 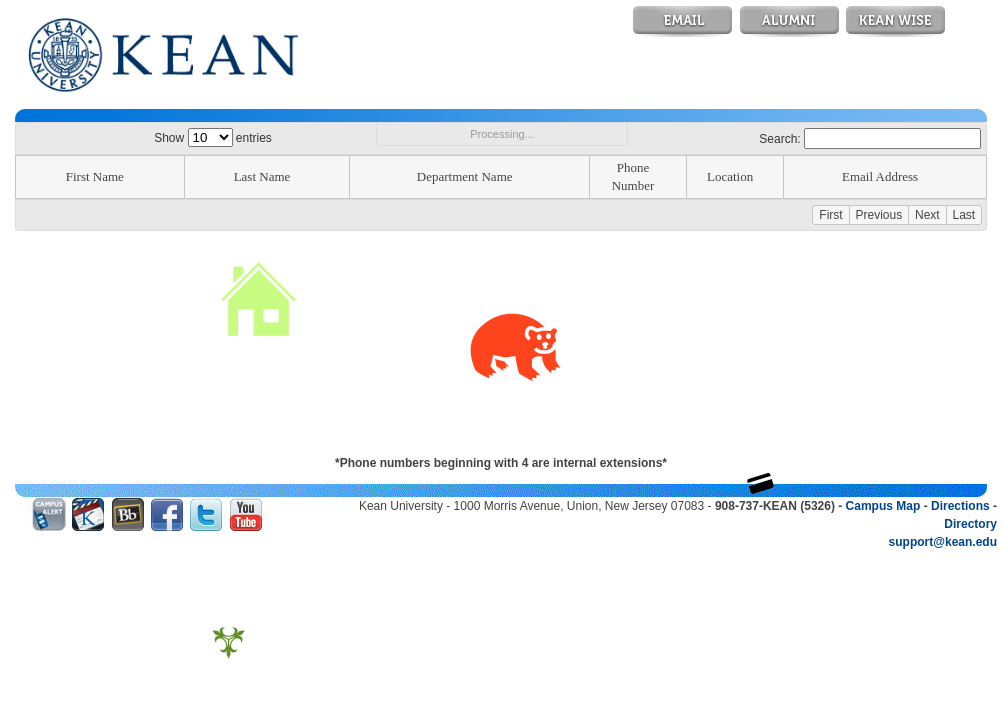 I want to click on swipe or tap your card to pay, so click(x=760, y=483).